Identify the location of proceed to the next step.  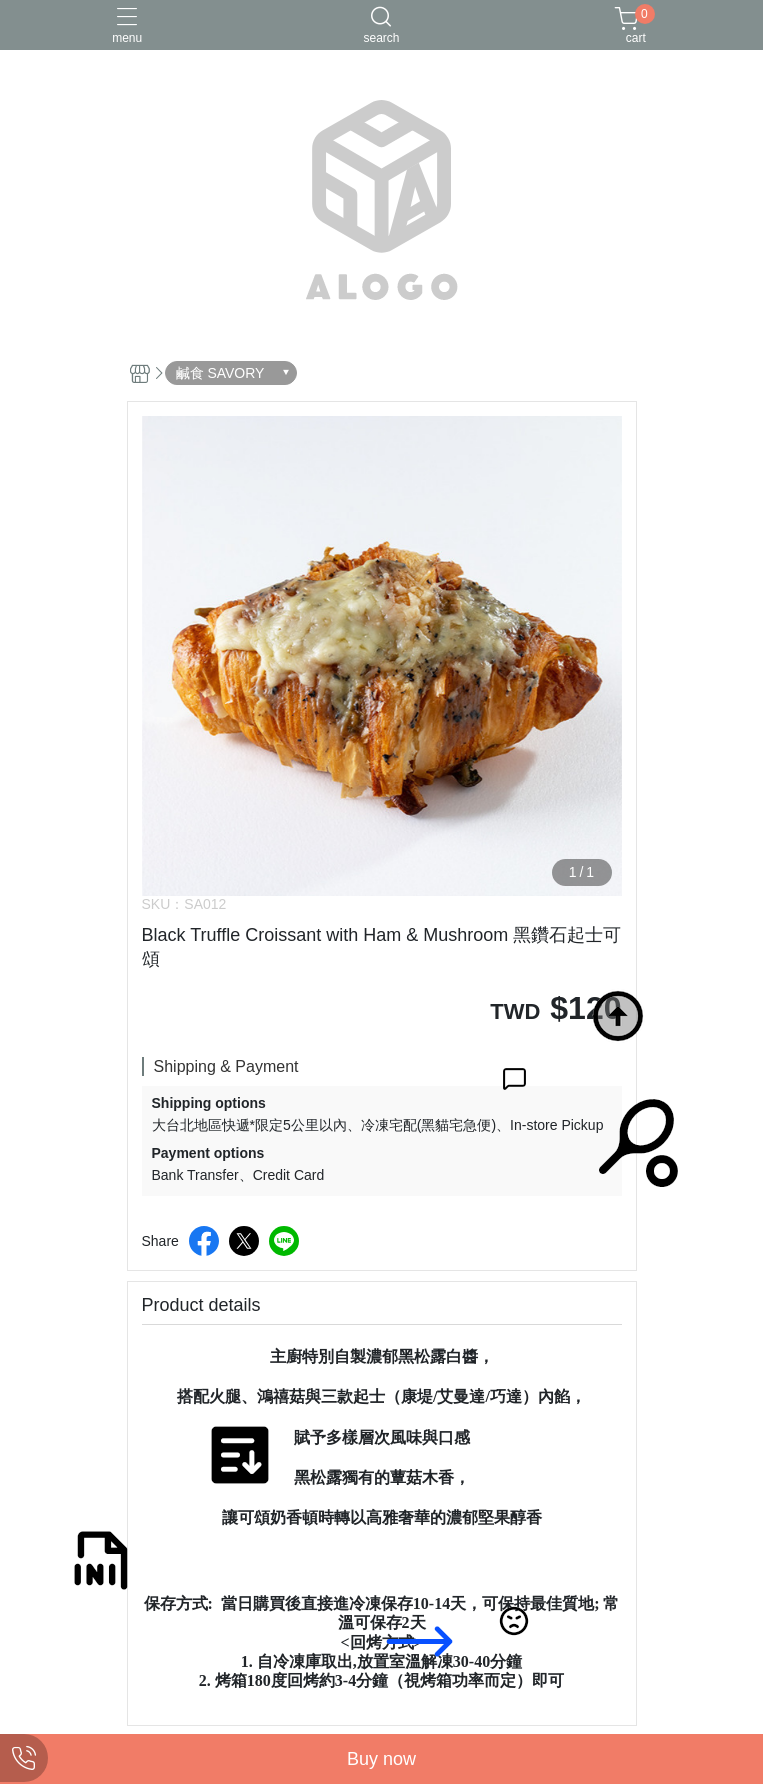
(419, 1641).